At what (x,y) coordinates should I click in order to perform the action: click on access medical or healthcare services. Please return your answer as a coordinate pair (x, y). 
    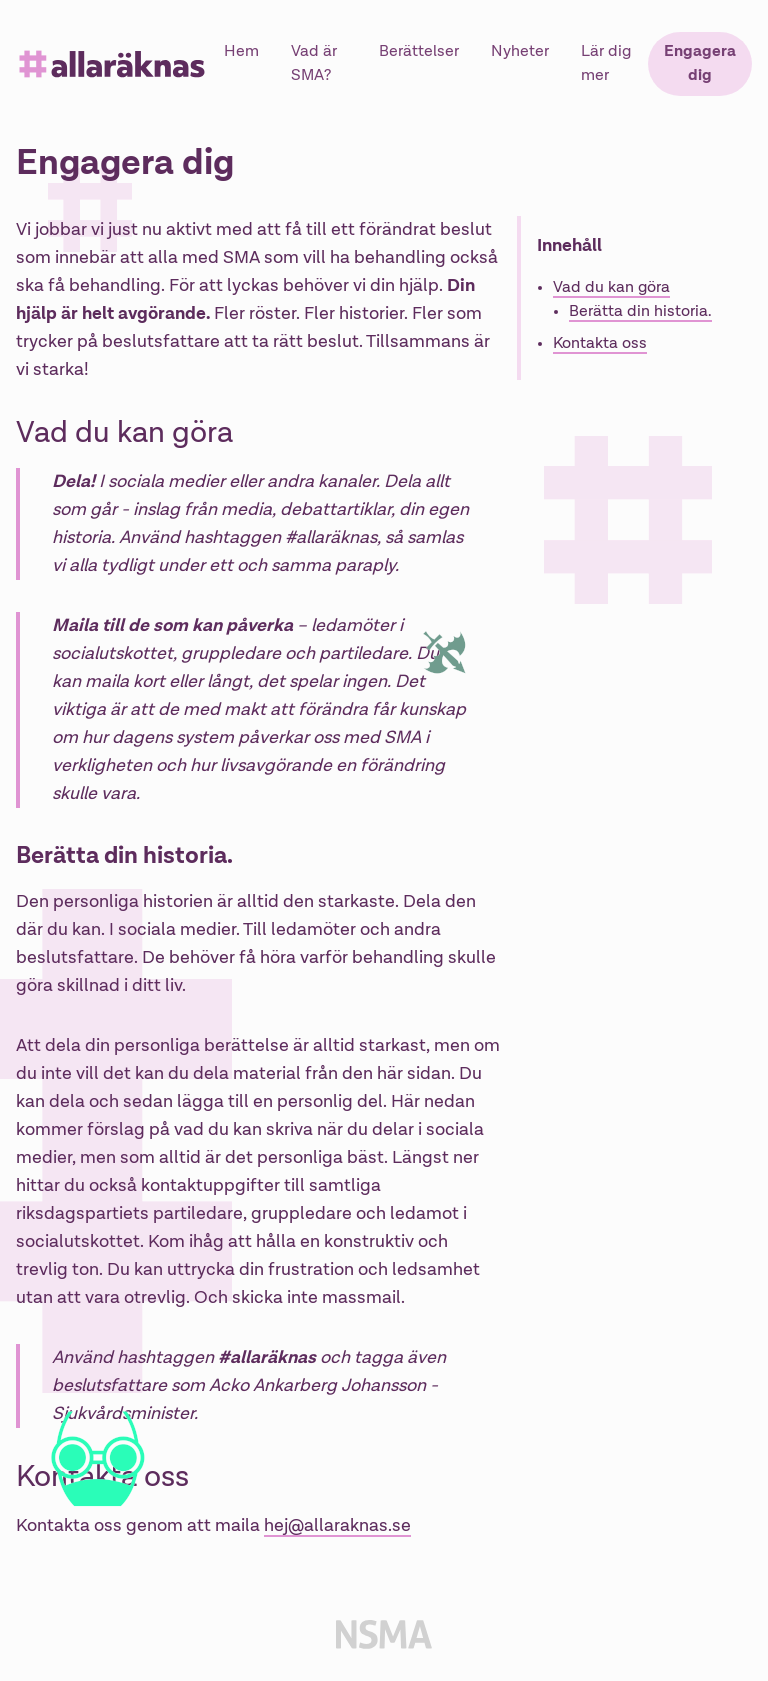
    Looking at the image, I should click on (98, 1459).